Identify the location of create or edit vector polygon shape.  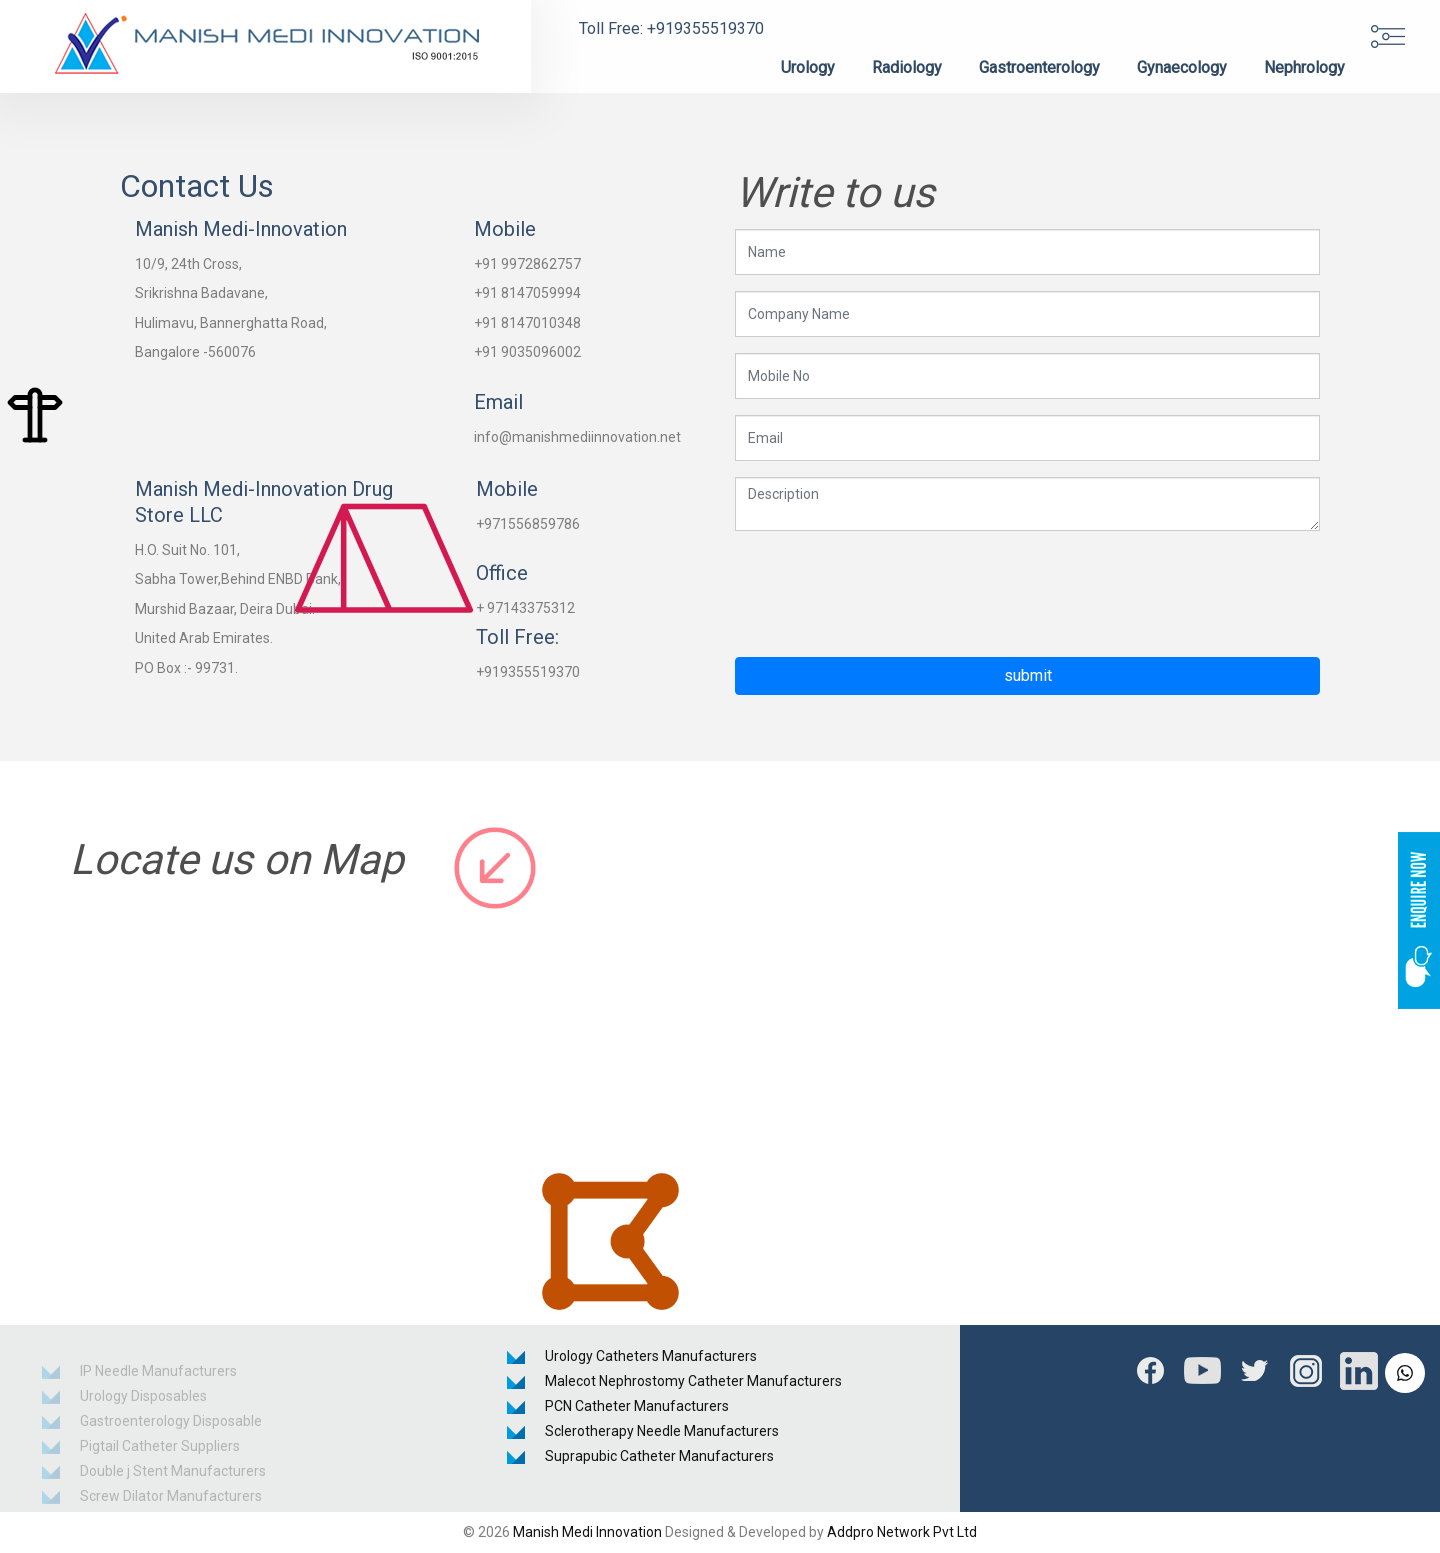
(610, 1241).